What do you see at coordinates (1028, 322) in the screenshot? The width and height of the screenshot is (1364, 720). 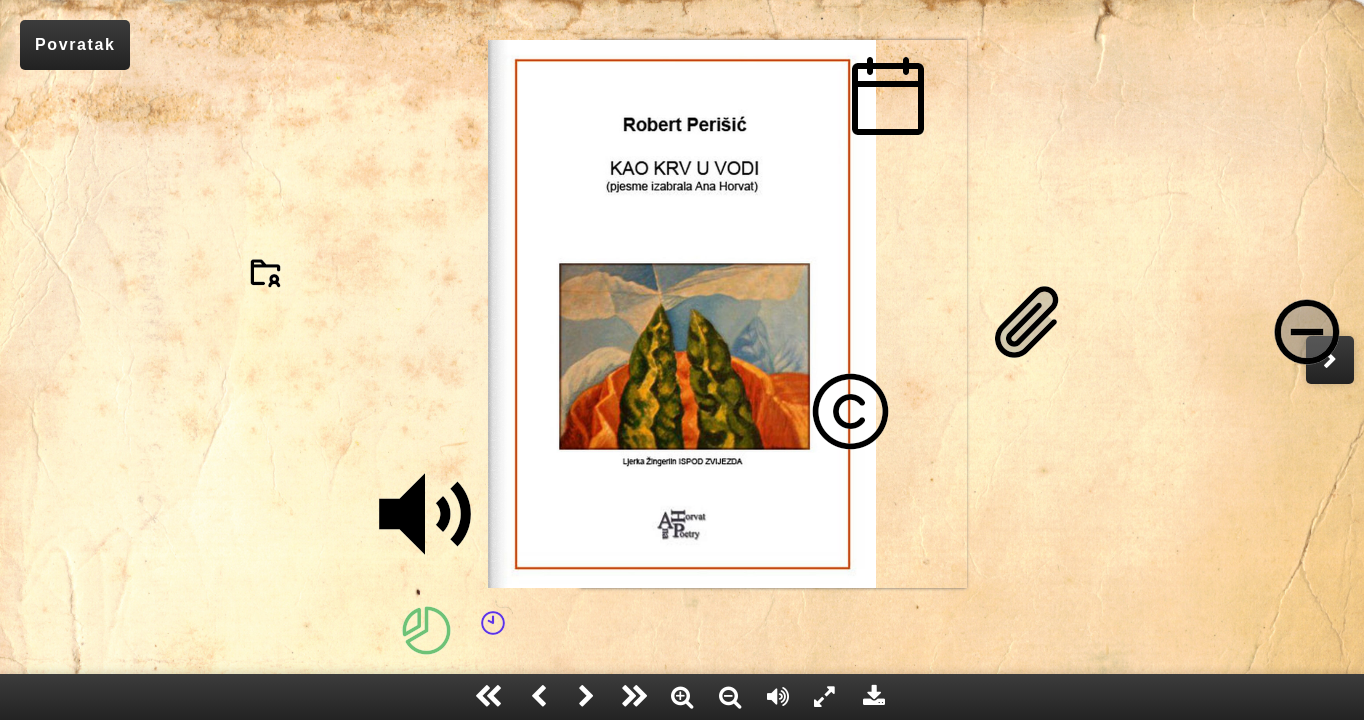 I see `attach a file to your message` at bounding box center [1028, 322].